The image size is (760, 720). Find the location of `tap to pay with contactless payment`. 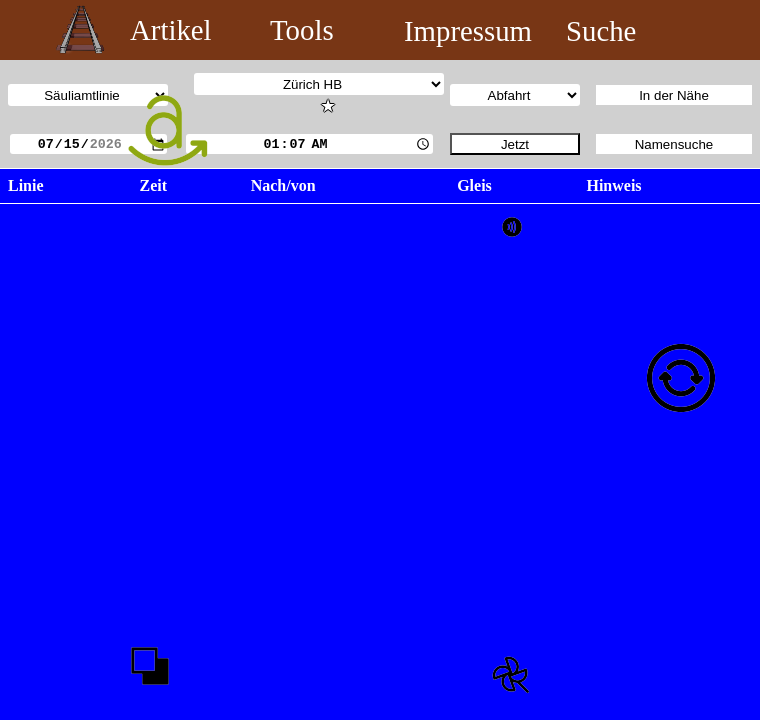

tap to pay with contactless payment is located at coordinates (512, 227).